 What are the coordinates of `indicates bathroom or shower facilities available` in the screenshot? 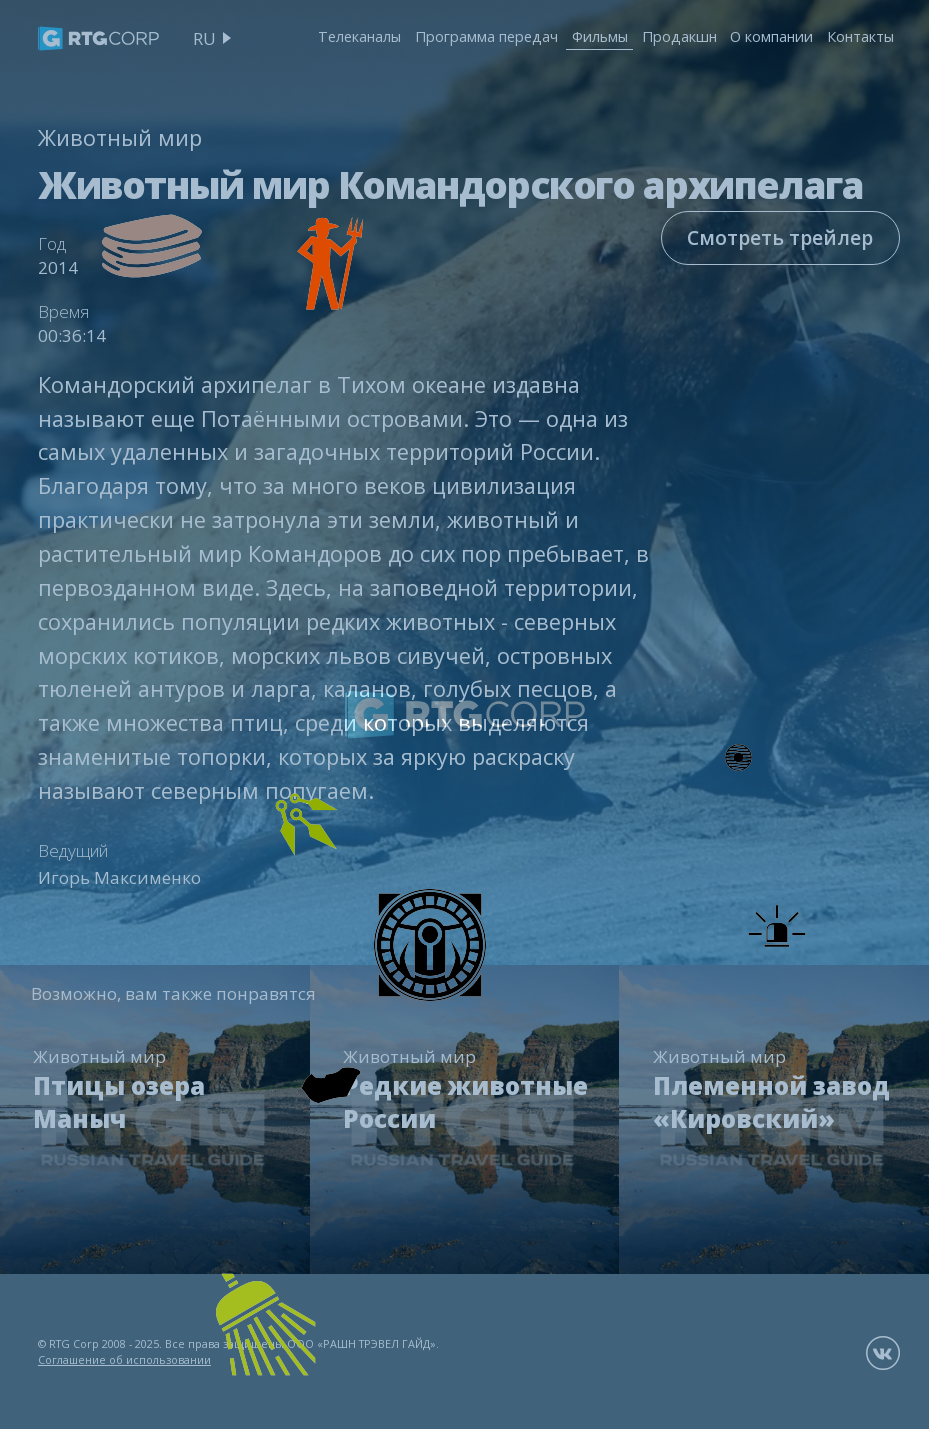 It's located at (264, 1324).